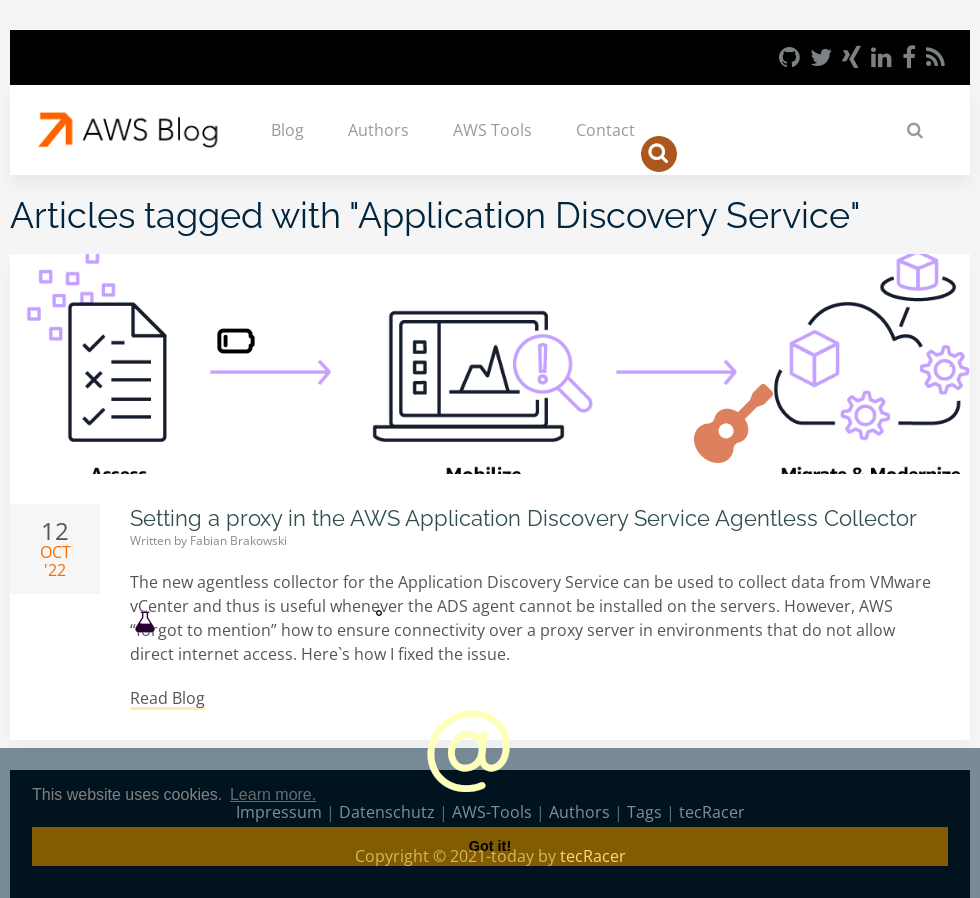 This screenshot has height=898, width=980. I want to click on indicates low battery level, so click(236, 341).